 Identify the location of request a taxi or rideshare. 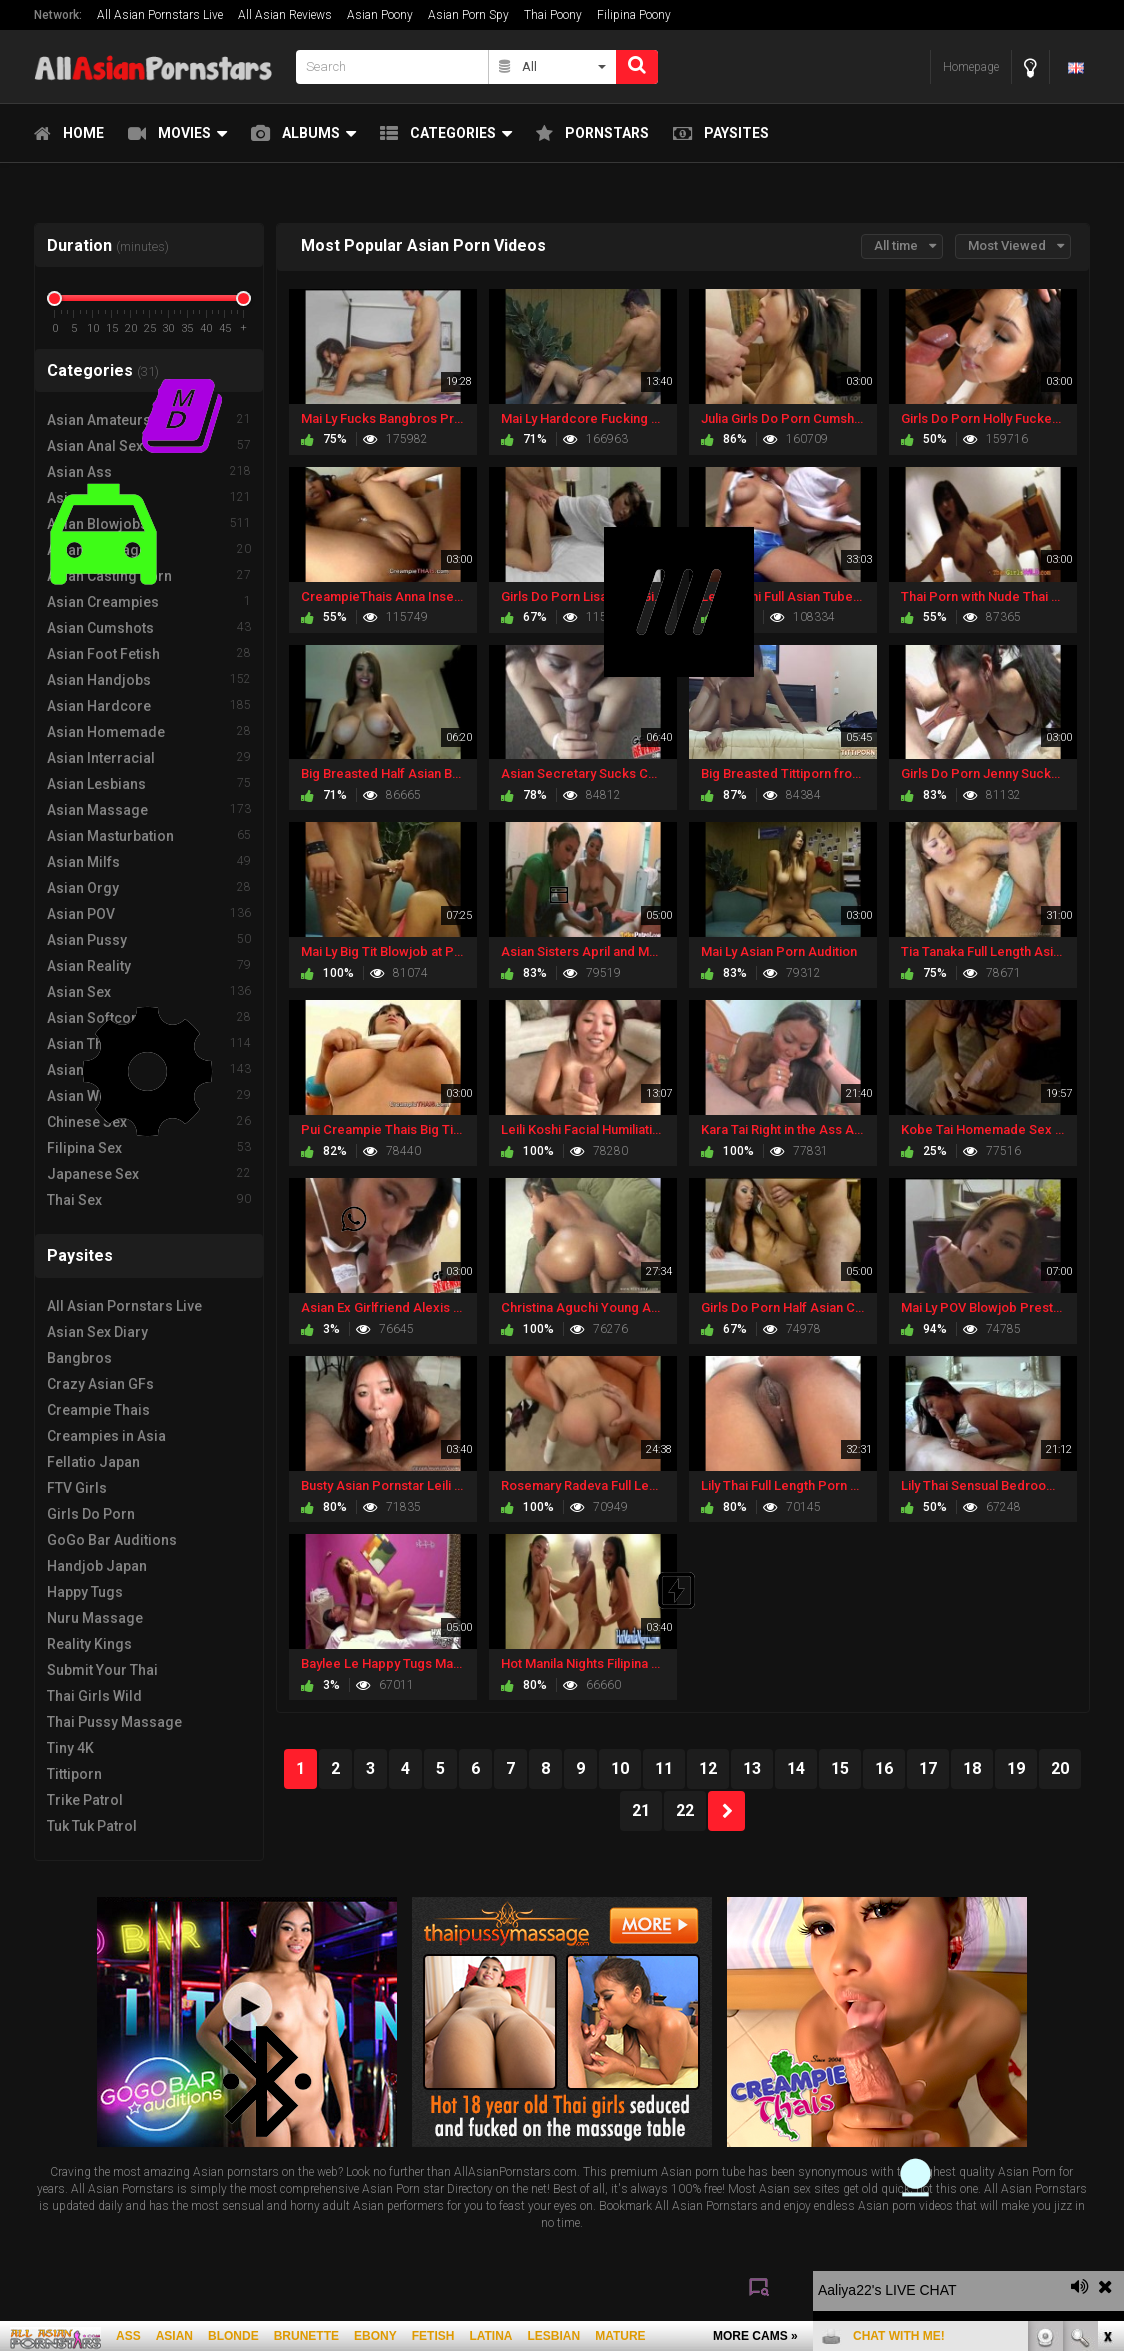
(103, 531).